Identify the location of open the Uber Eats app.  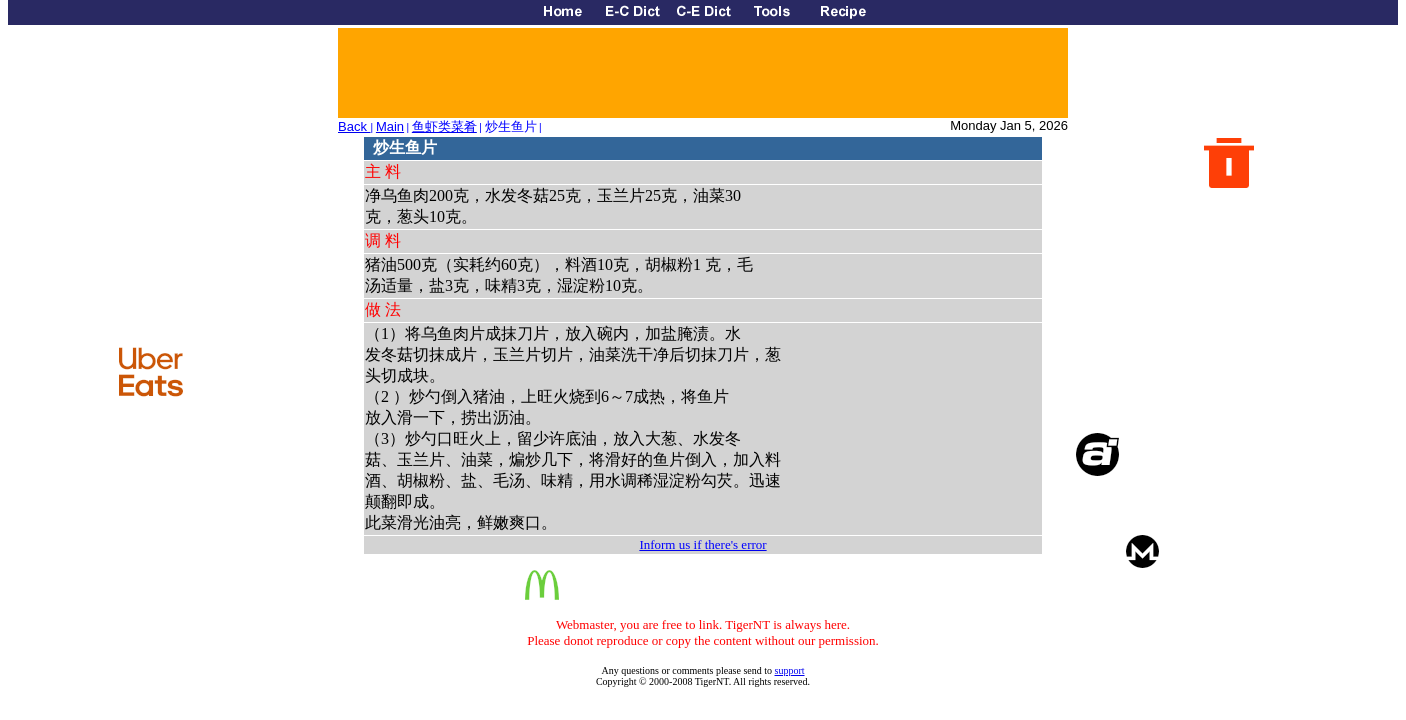
(151, 372).